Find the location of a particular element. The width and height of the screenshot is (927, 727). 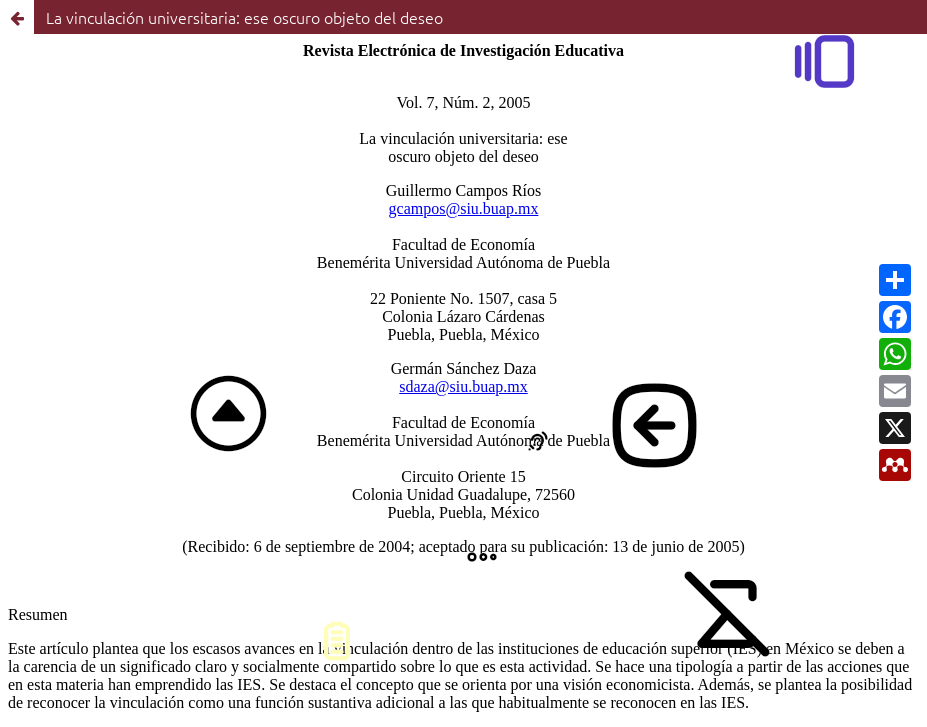

view version history is located at coordinates (824, 61).